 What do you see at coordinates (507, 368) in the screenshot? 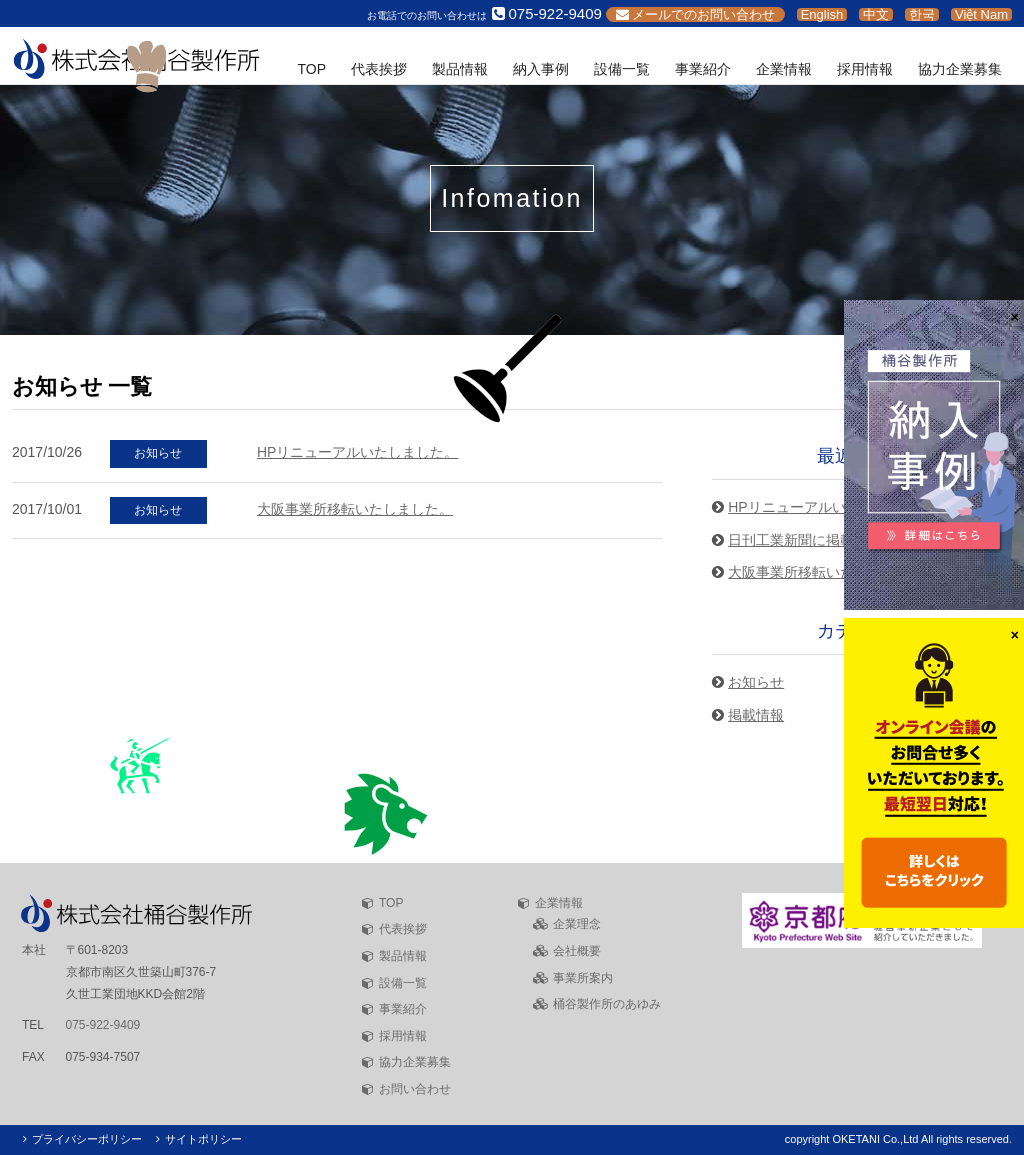
I see `report a plumbing issue or maintenance request` at bounding box center [507, 368].